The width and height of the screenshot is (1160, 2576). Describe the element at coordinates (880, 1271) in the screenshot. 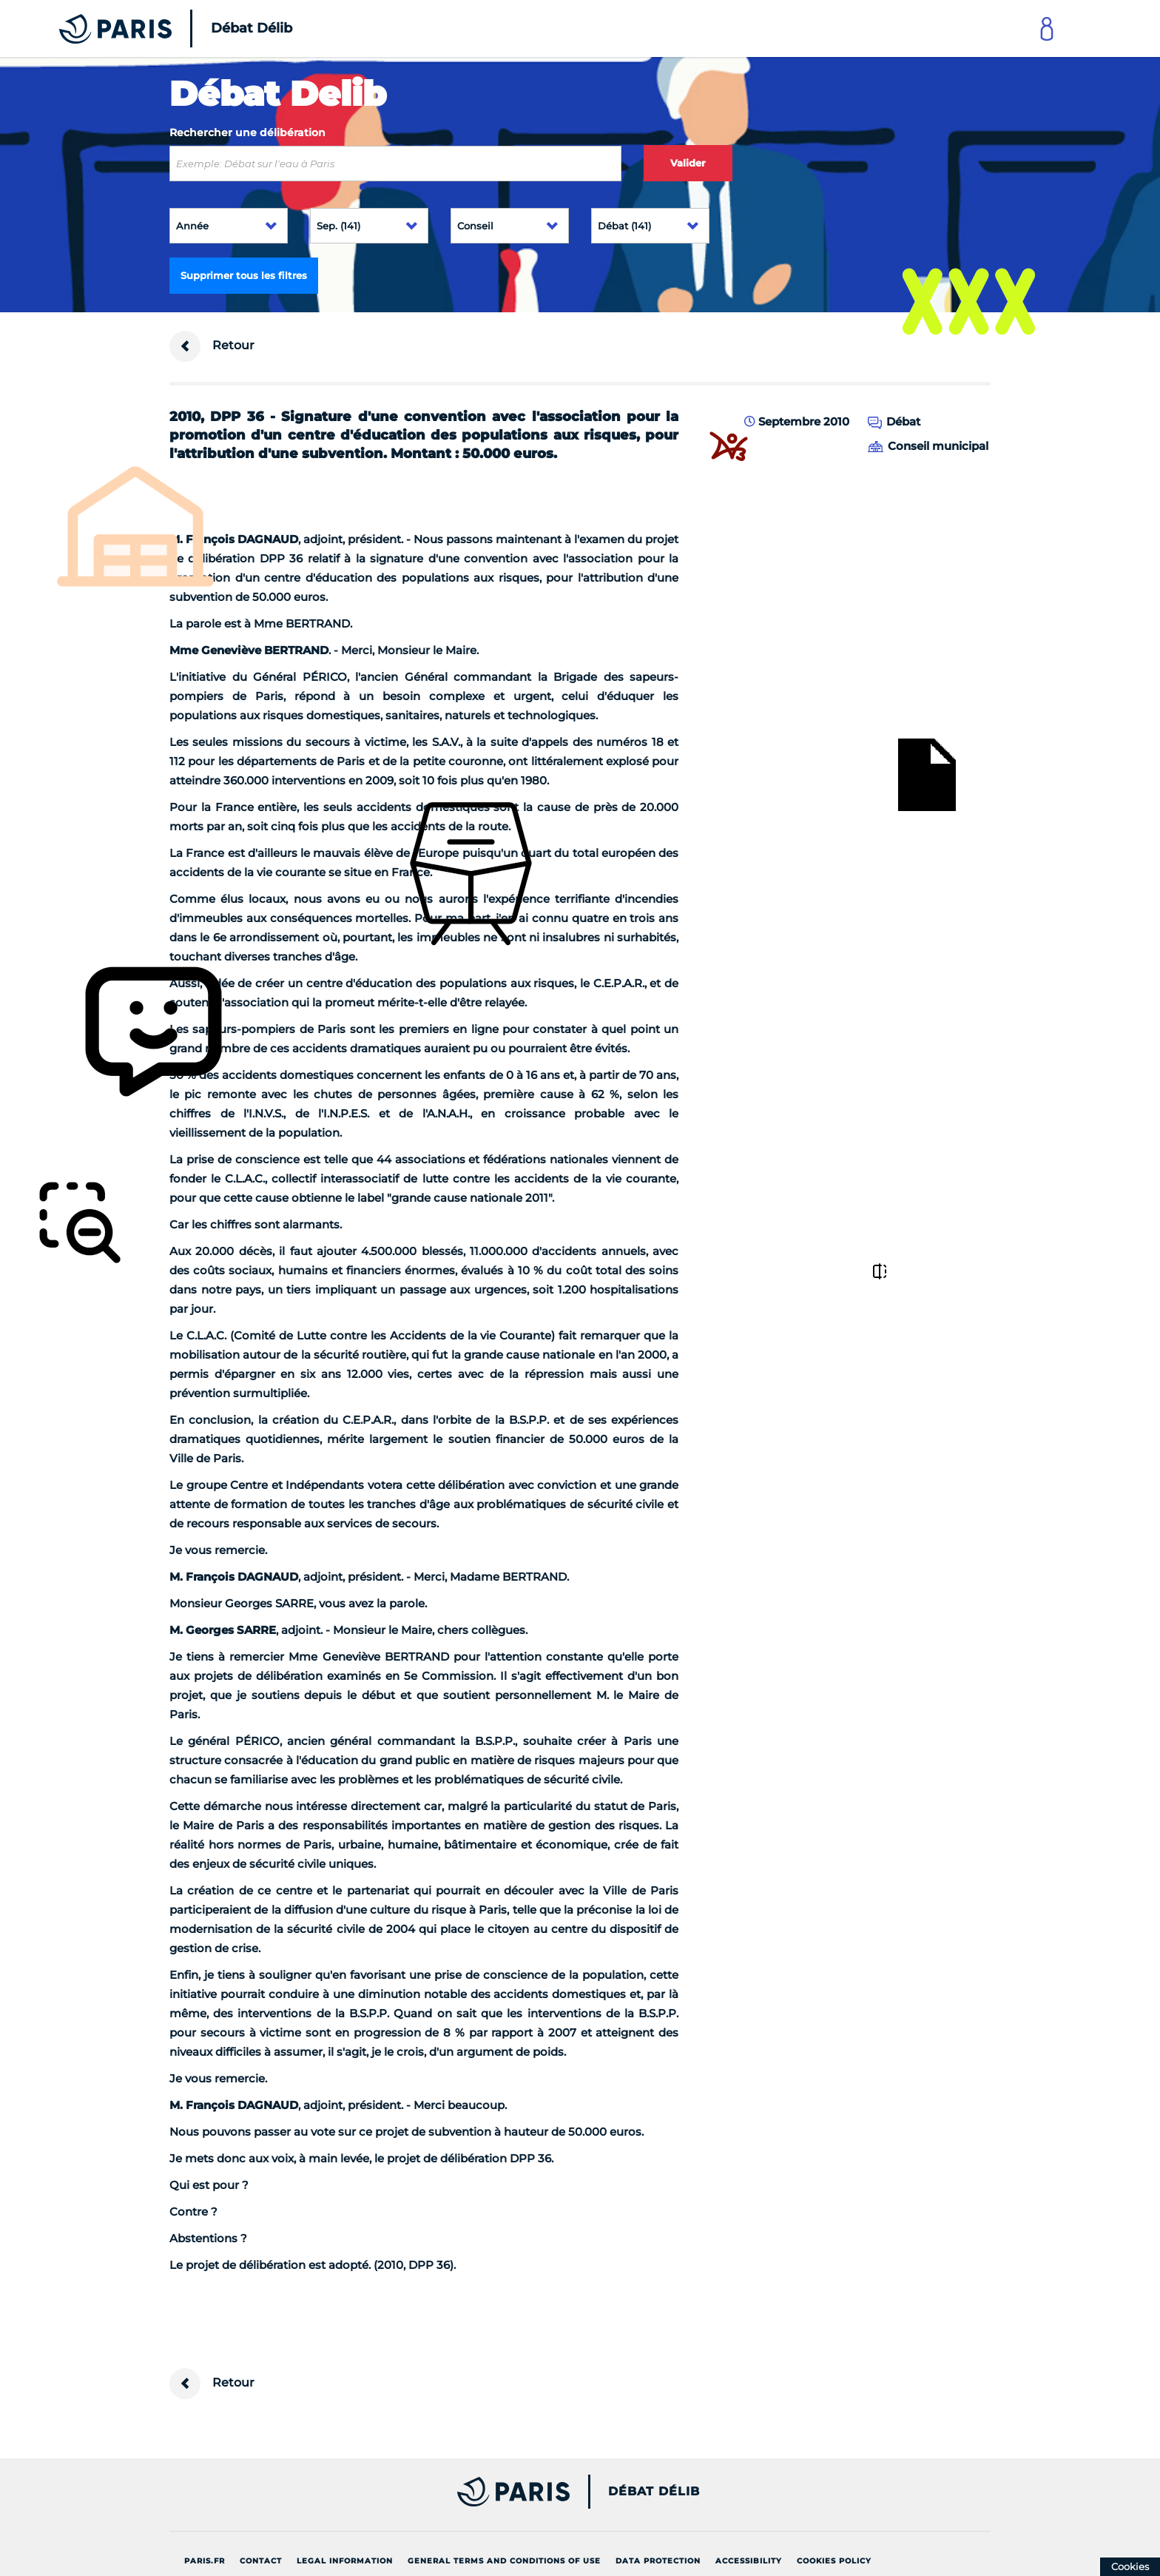

I see `toggle between two panel views` at that location.